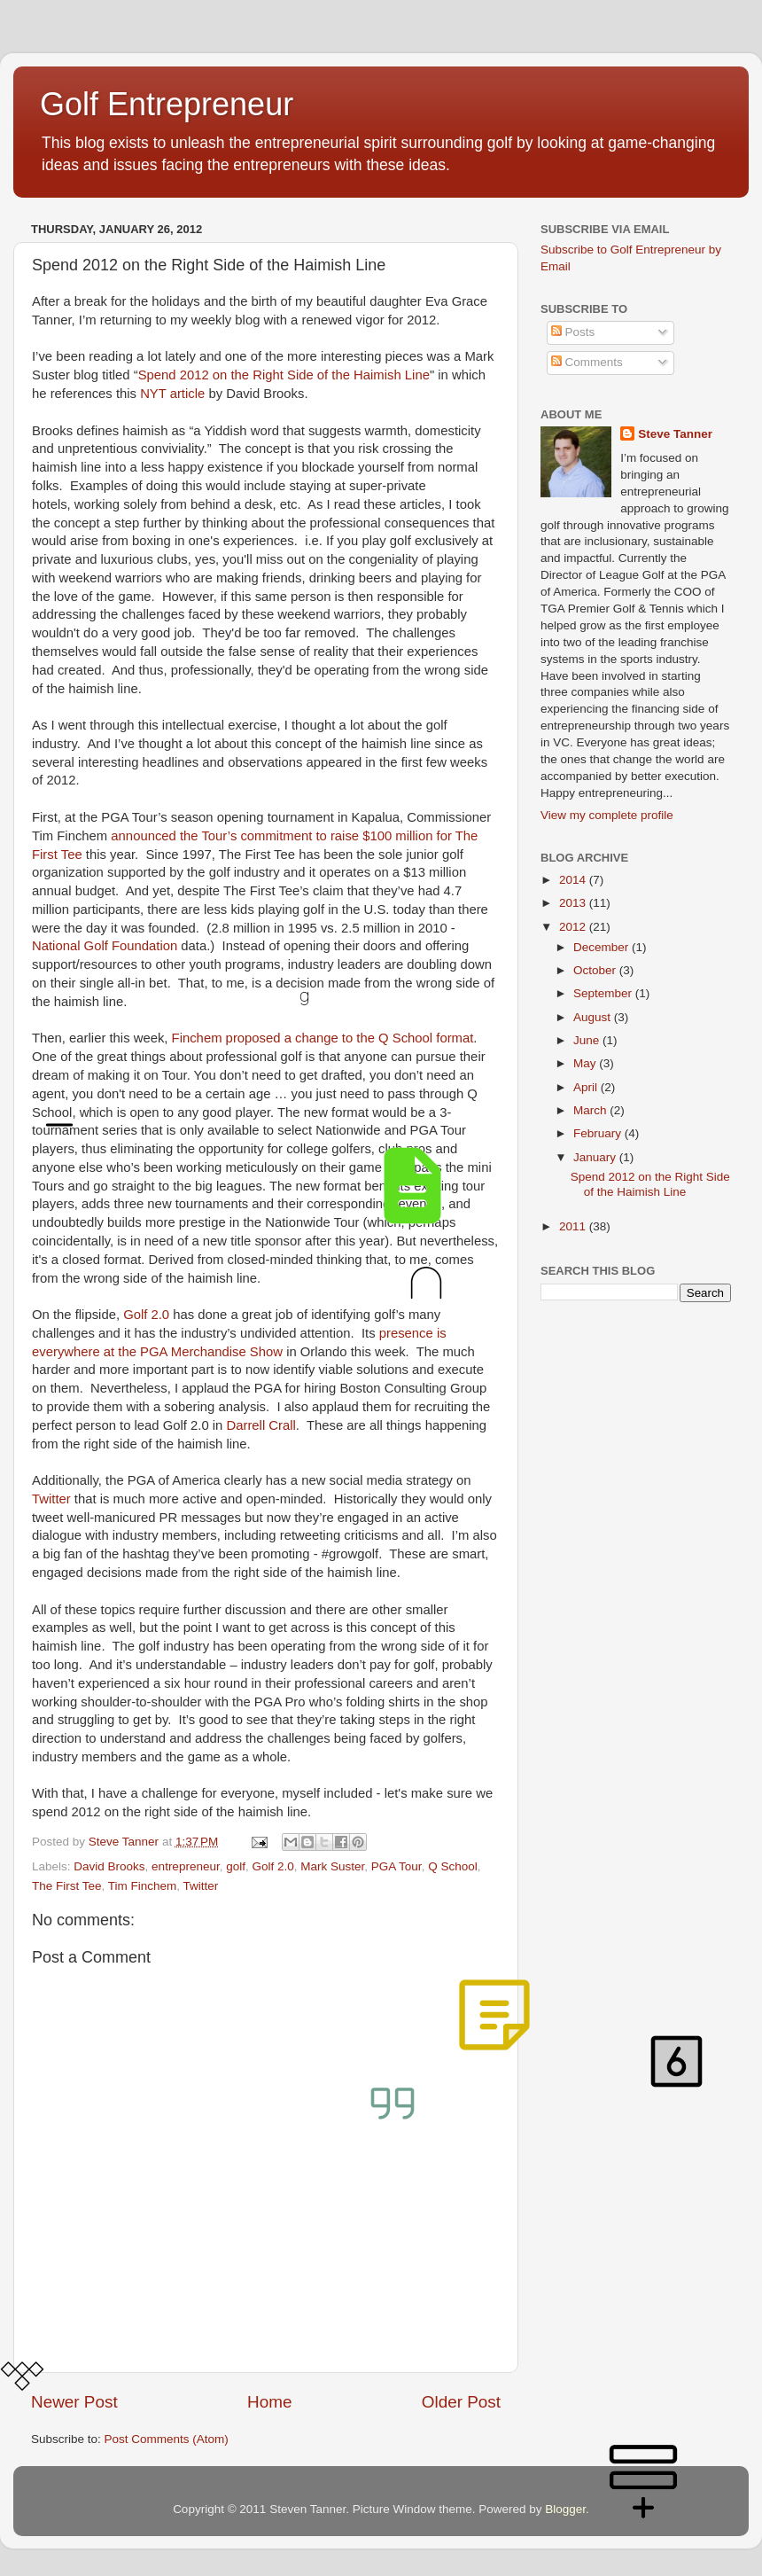  Describe the element at coordinates (22, 2375) in the screenshot. I see `open tidal music streaming app` at that location.